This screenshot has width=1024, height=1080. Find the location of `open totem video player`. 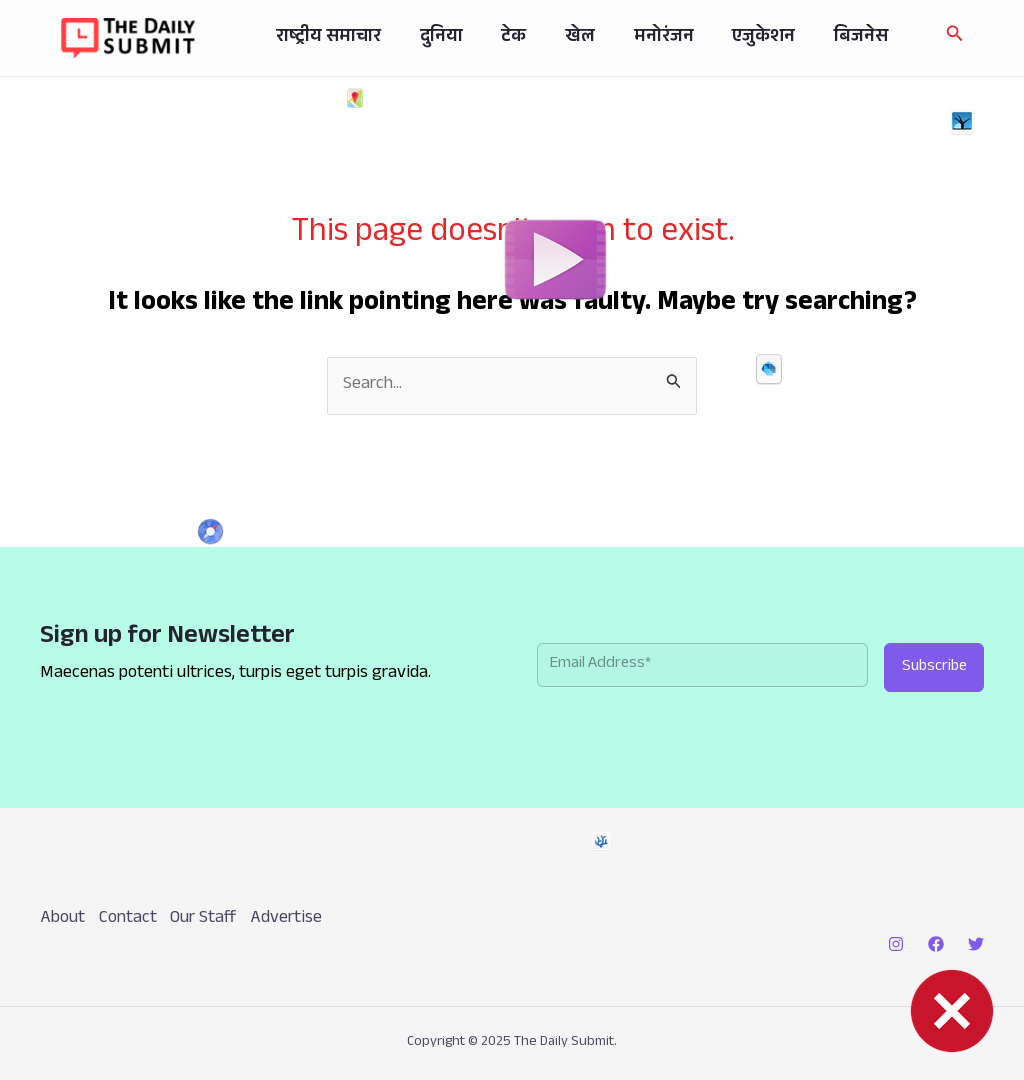

open totem video player is located at coordinates (555, 259).